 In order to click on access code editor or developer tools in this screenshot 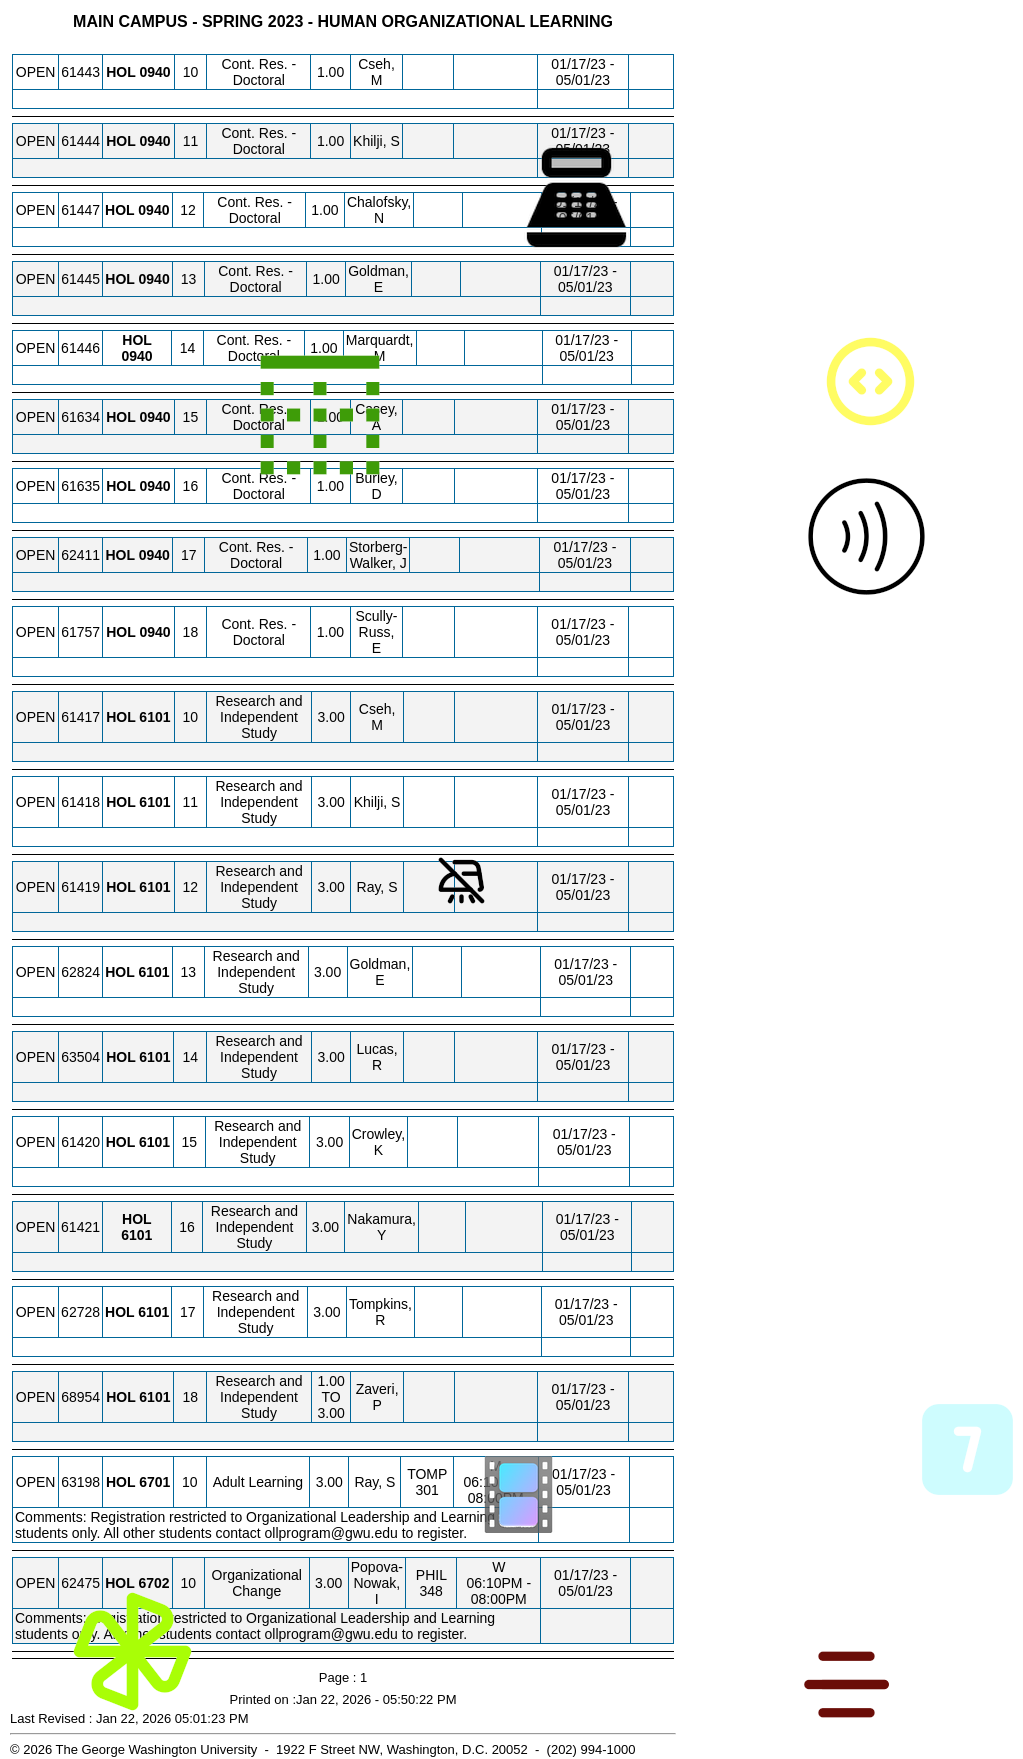, I will do `click(870, 381)`.